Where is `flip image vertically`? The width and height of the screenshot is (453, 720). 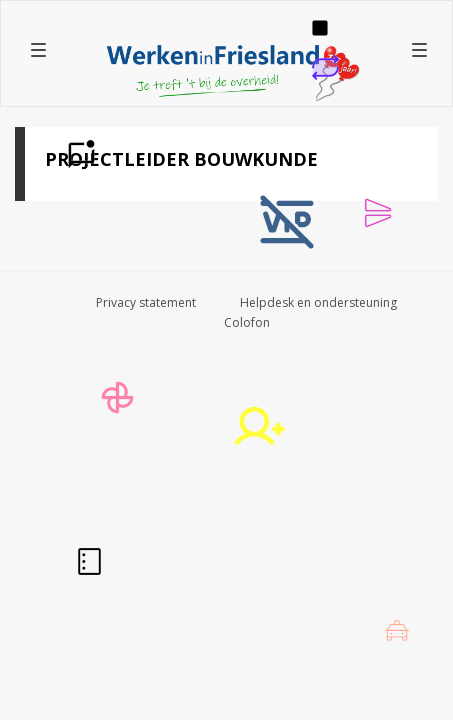
flip image vertically is located at coordinates (377, 213).